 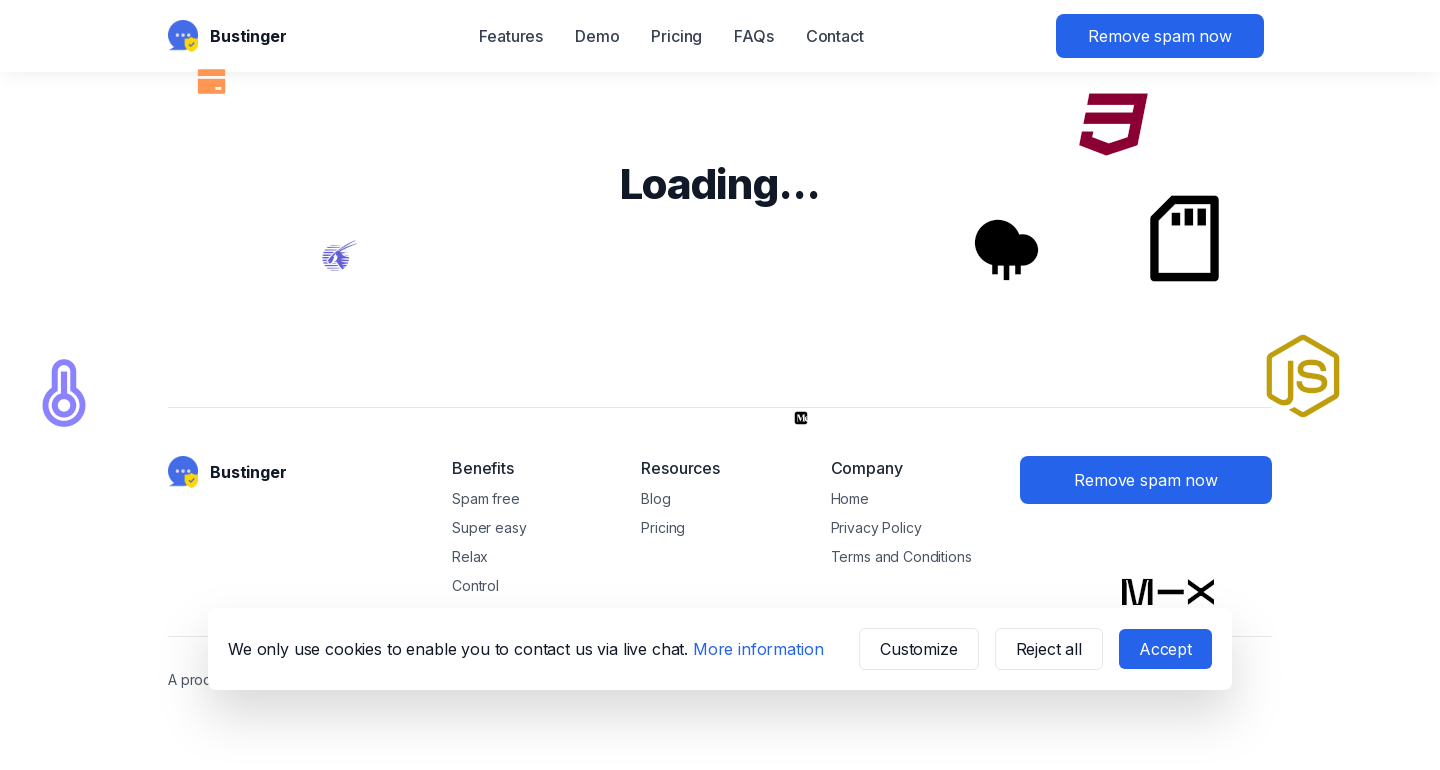 I want to click on open mixcloud app or website, so click(x=1168, y=592).